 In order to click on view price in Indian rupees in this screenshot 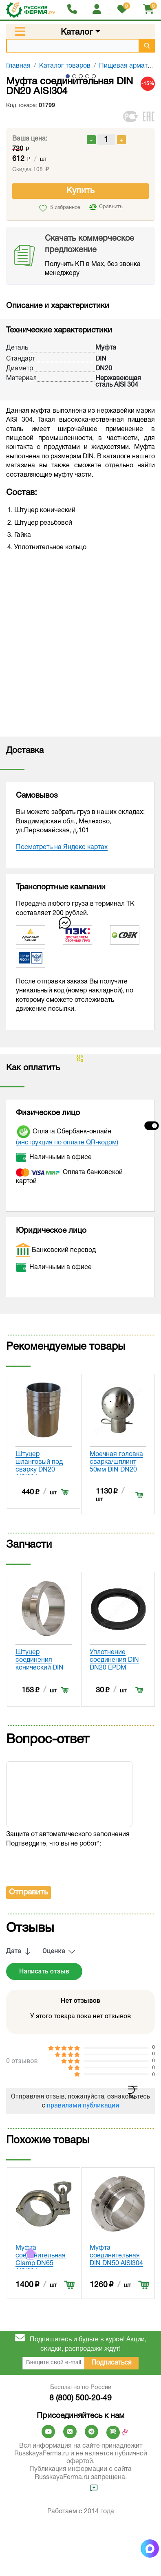, I will do `click(132, 2092)`.